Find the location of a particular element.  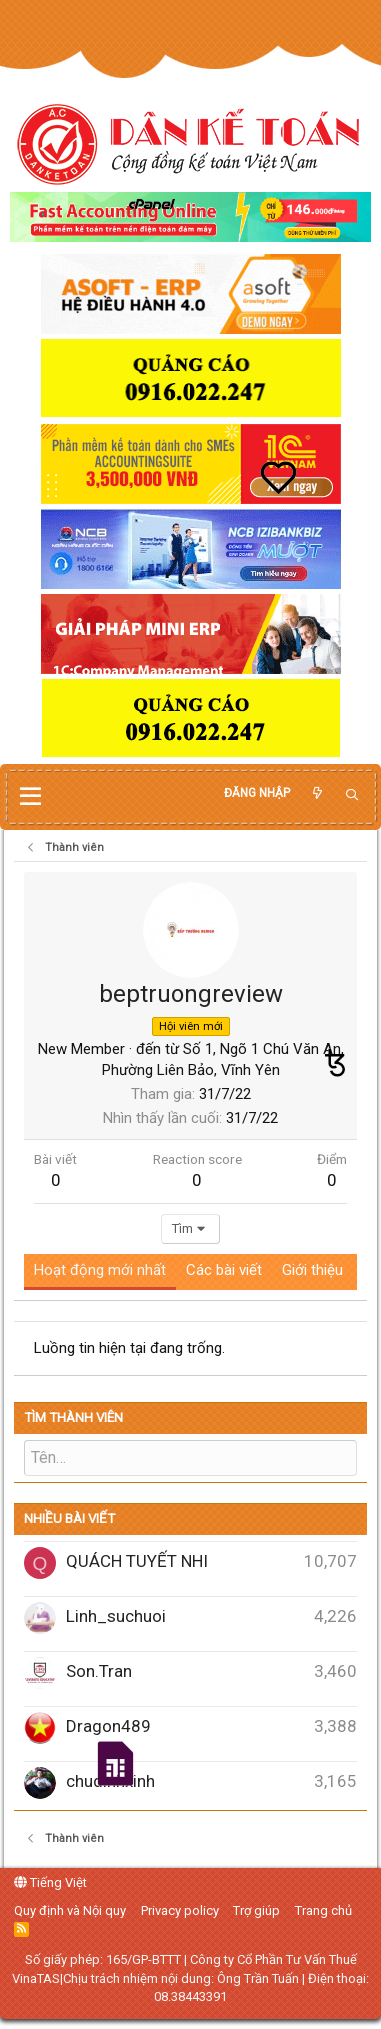

add to favorites is located at coordinates (278, 477).